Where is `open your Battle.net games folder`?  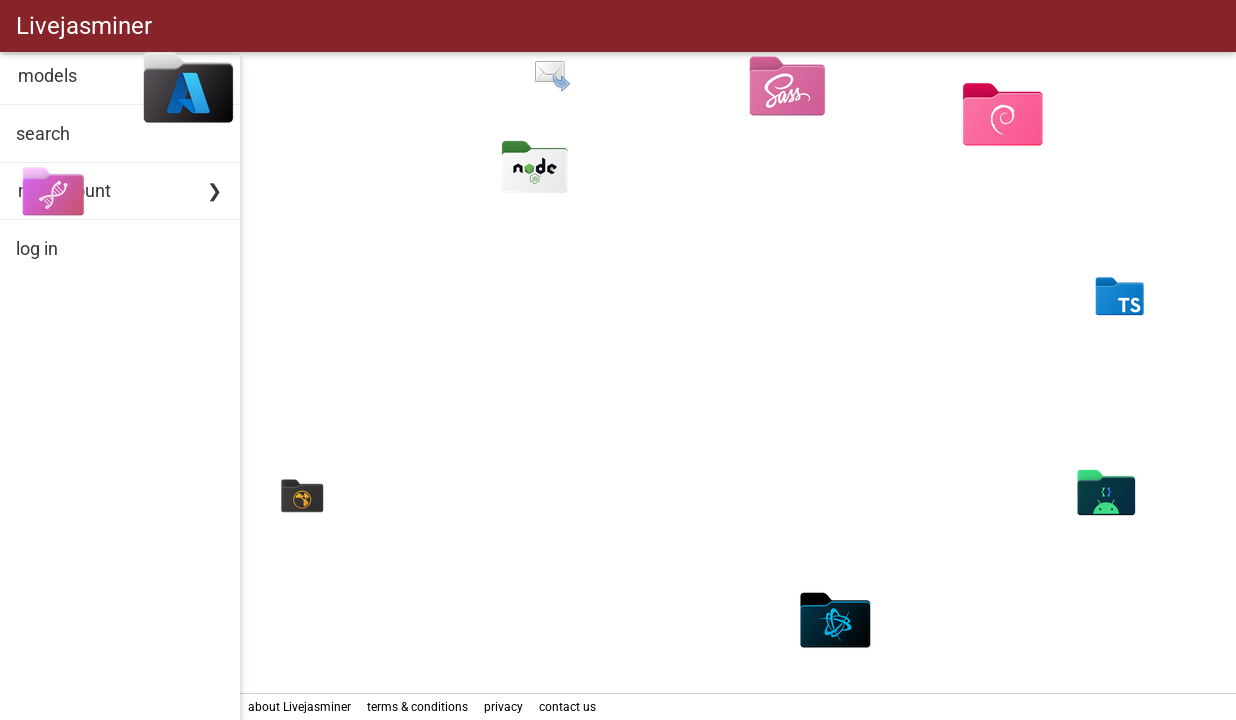
open your Battle.net games folder is located at coordinates (835, 622).